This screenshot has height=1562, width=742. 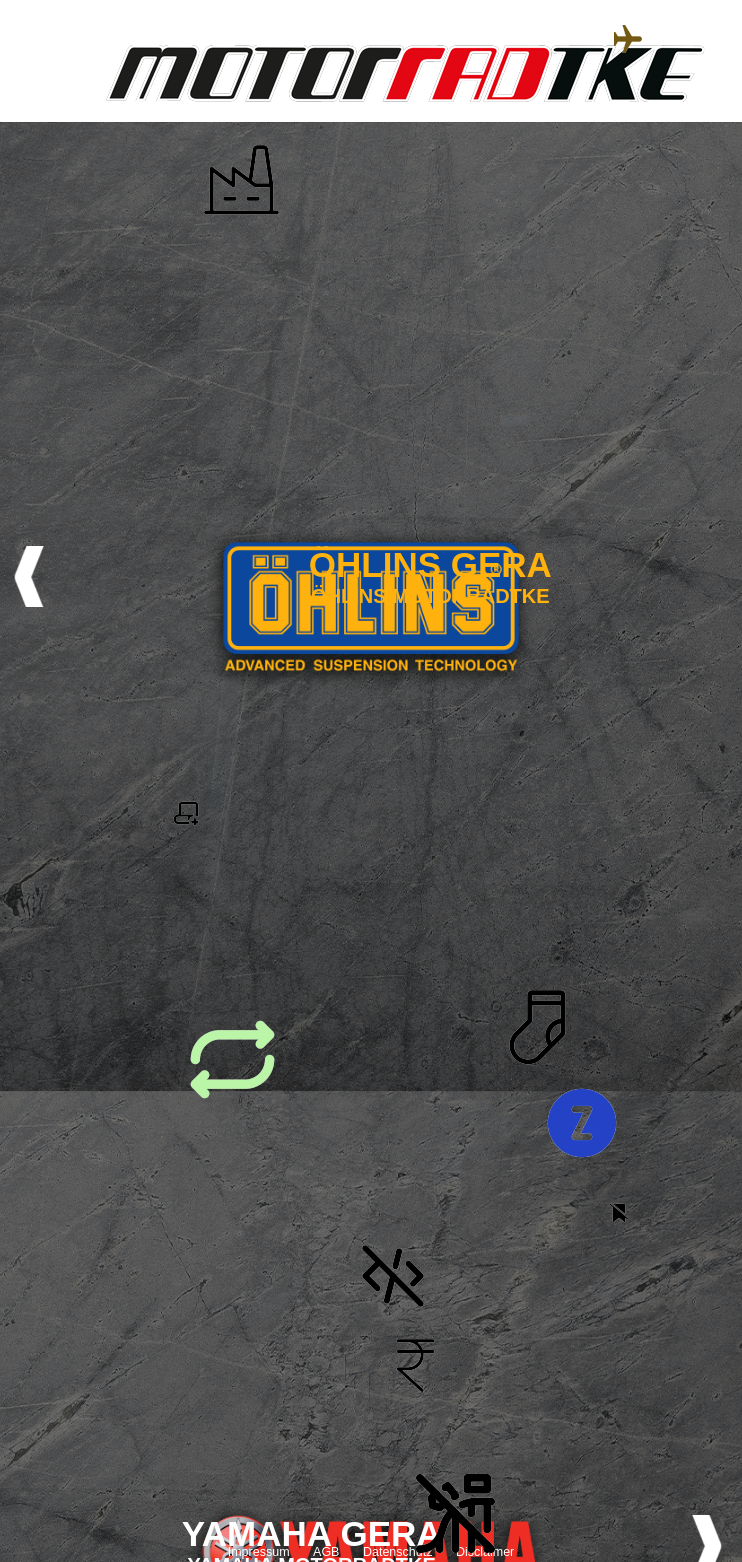 I want to click on enable repeat or loop playback, so click(x=232, y=1059).